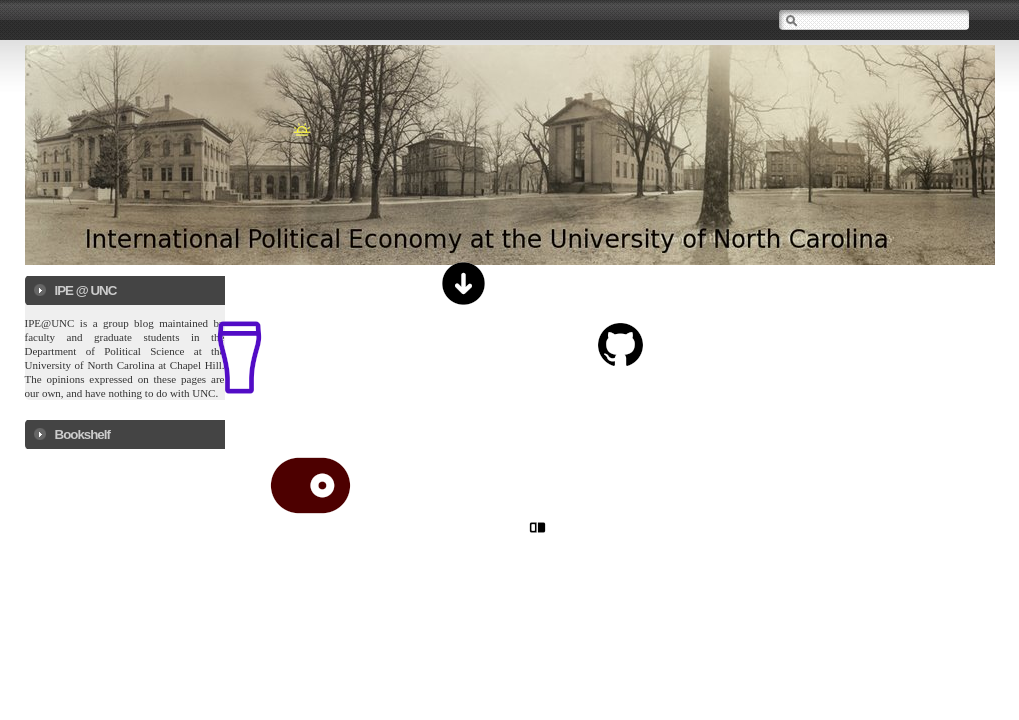 The height and width of the screenshot is (720, 1019). I want to click on toggle sunrise or sunset theme, so click(302, 130).